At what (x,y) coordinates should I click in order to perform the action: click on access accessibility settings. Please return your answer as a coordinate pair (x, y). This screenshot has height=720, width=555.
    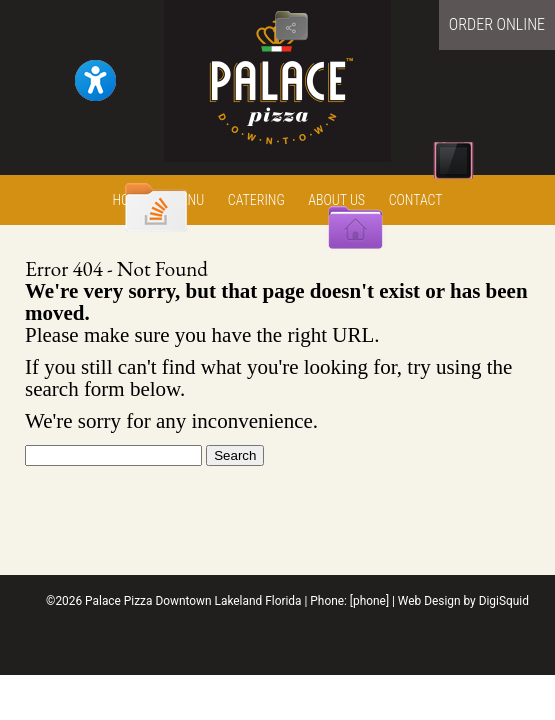
    Looking at the image, I should click on (95, 80).